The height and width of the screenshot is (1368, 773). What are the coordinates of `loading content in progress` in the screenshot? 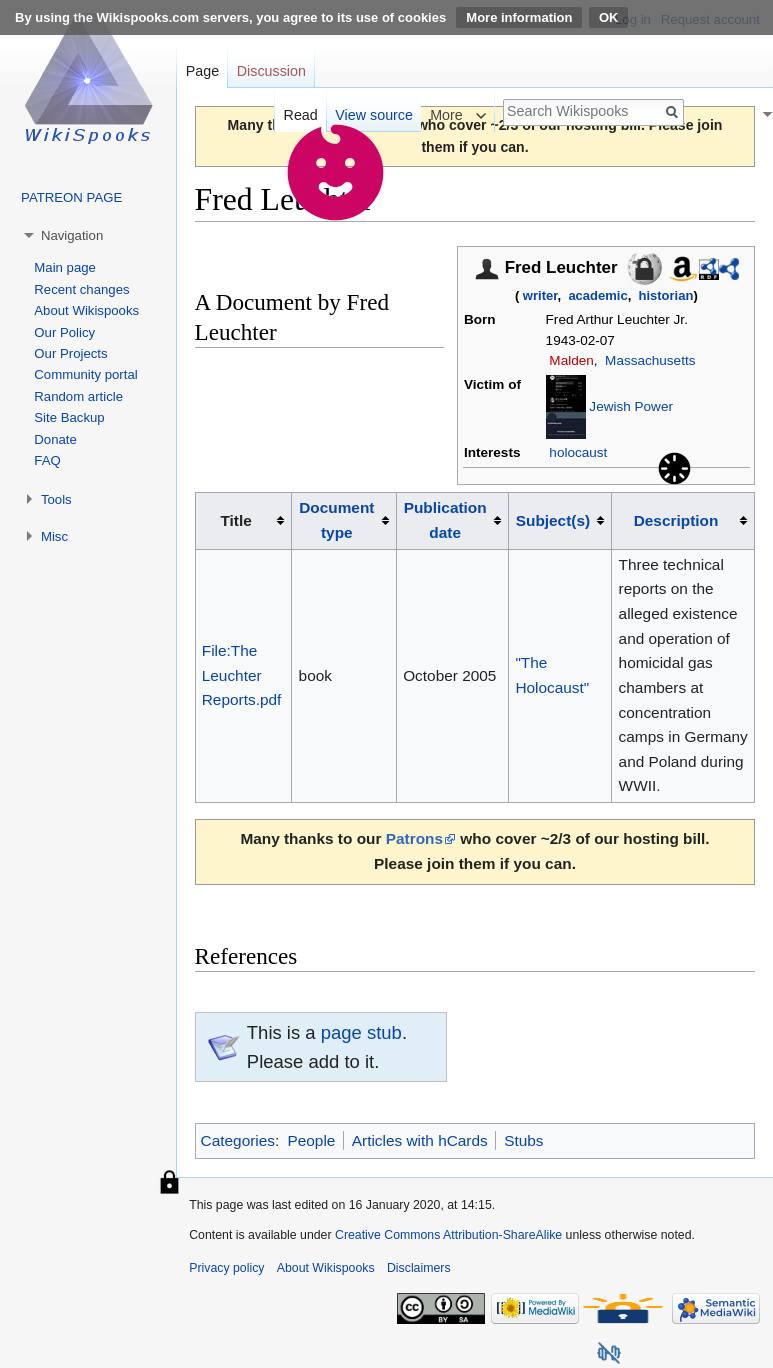 It's located at (674, 468).